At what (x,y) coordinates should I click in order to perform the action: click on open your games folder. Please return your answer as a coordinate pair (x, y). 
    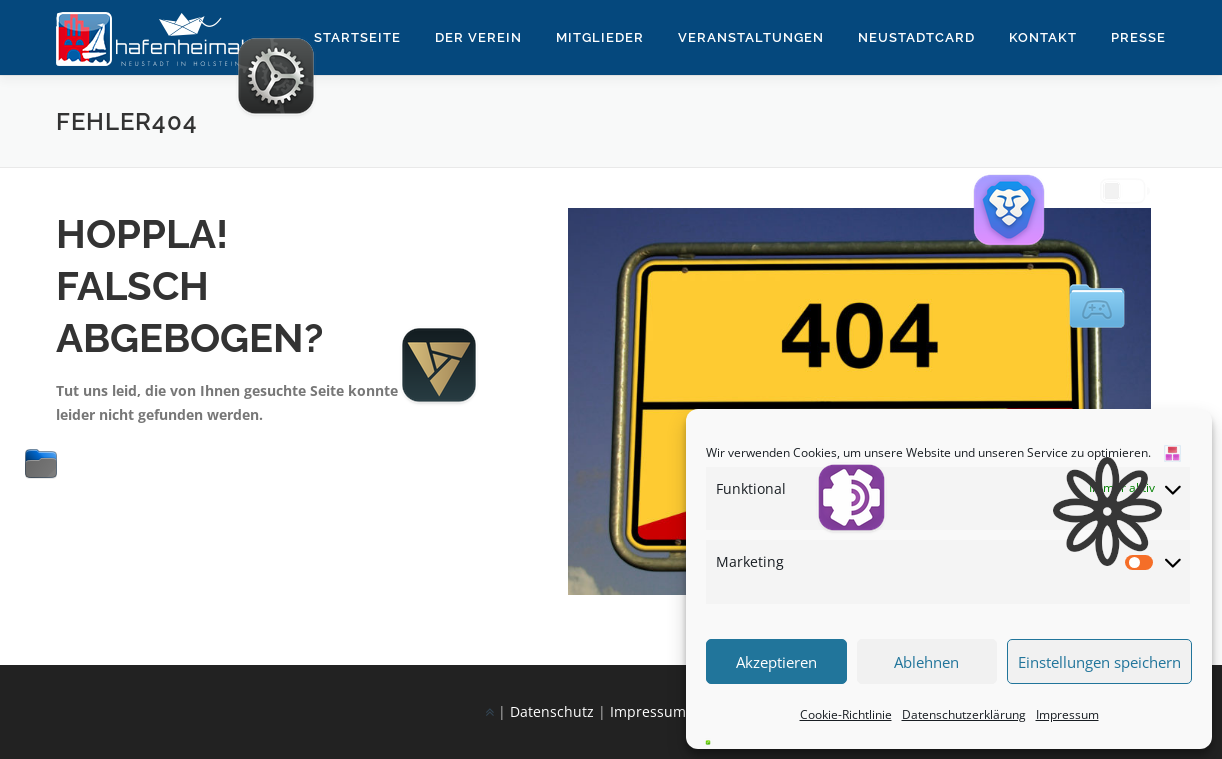
    Looking at the image, I should click on (1097, 306).